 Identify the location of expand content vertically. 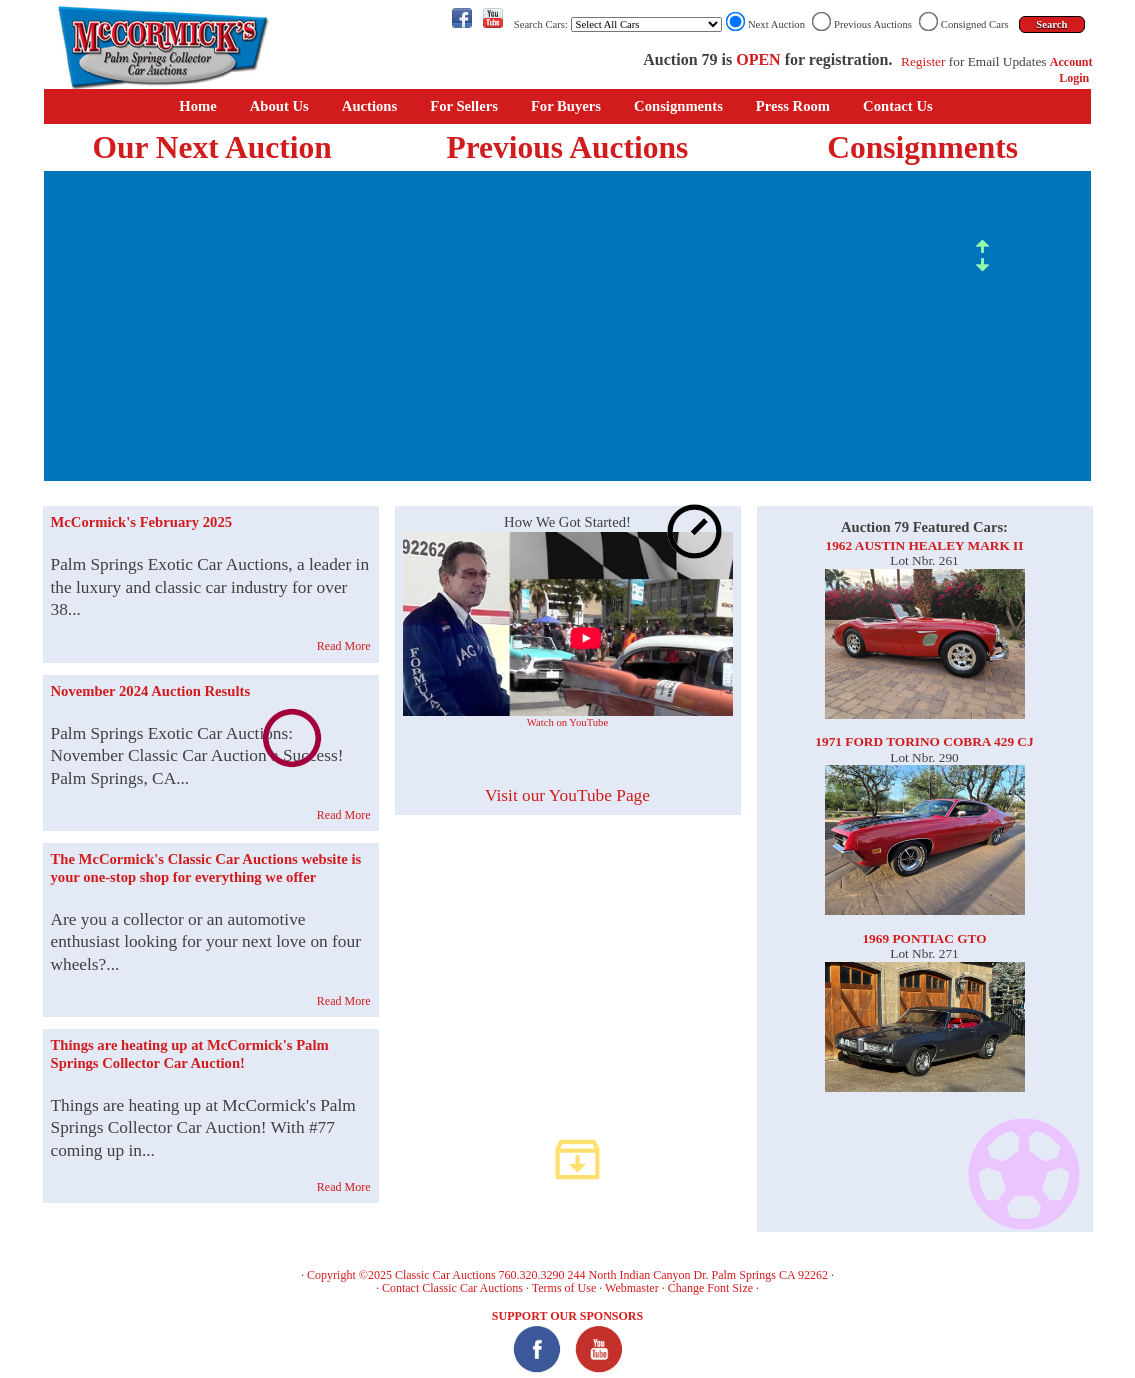
(982, 255).